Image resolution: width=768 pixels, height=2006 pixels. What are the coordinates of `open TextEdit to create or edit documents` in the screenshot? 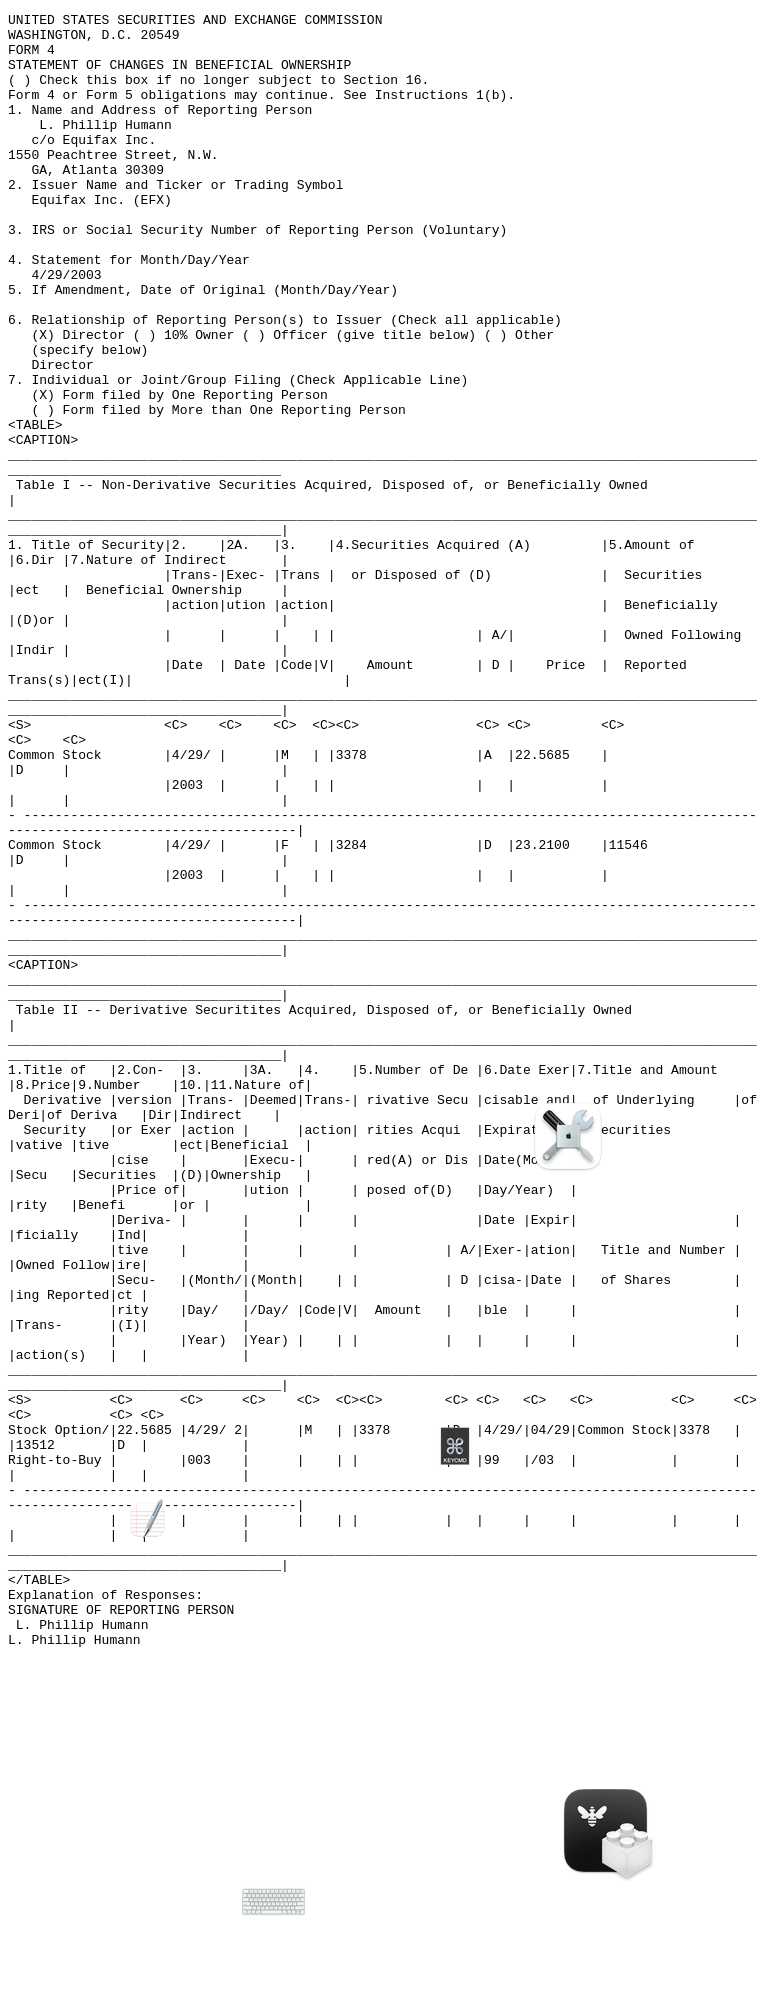 It's located at (147, 1519).